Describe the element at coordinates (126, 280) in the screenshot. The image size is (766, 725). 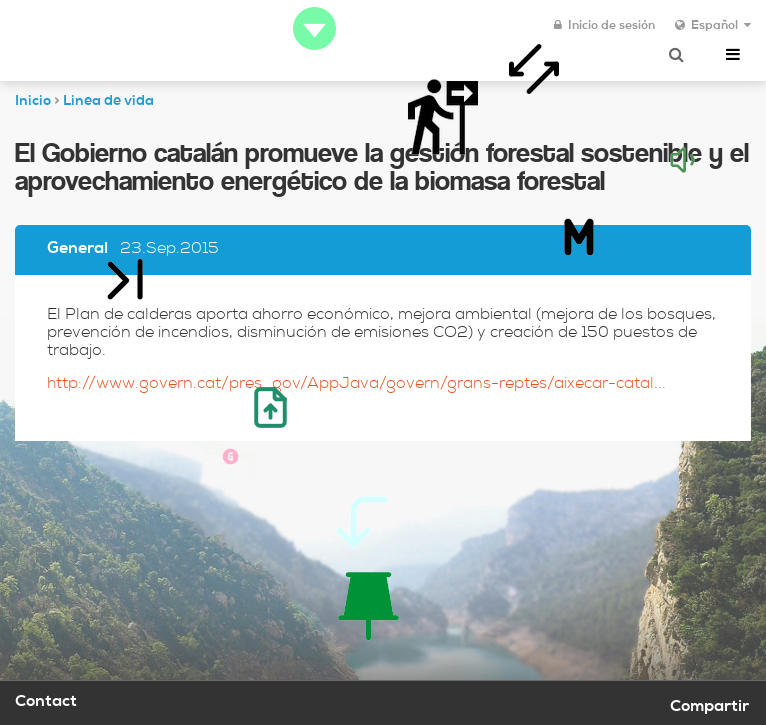
I see `skip to end of content` at that location.